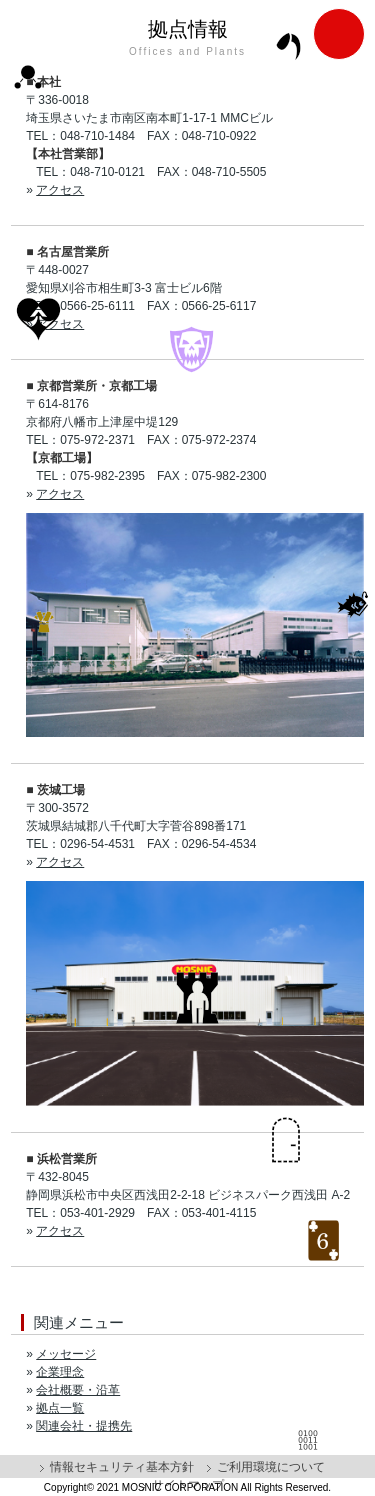  What do you see at coordinates (352, 604) in the screenshot?
I see `deep sea or ocean-themed game element` at bounding box center [352, 604].